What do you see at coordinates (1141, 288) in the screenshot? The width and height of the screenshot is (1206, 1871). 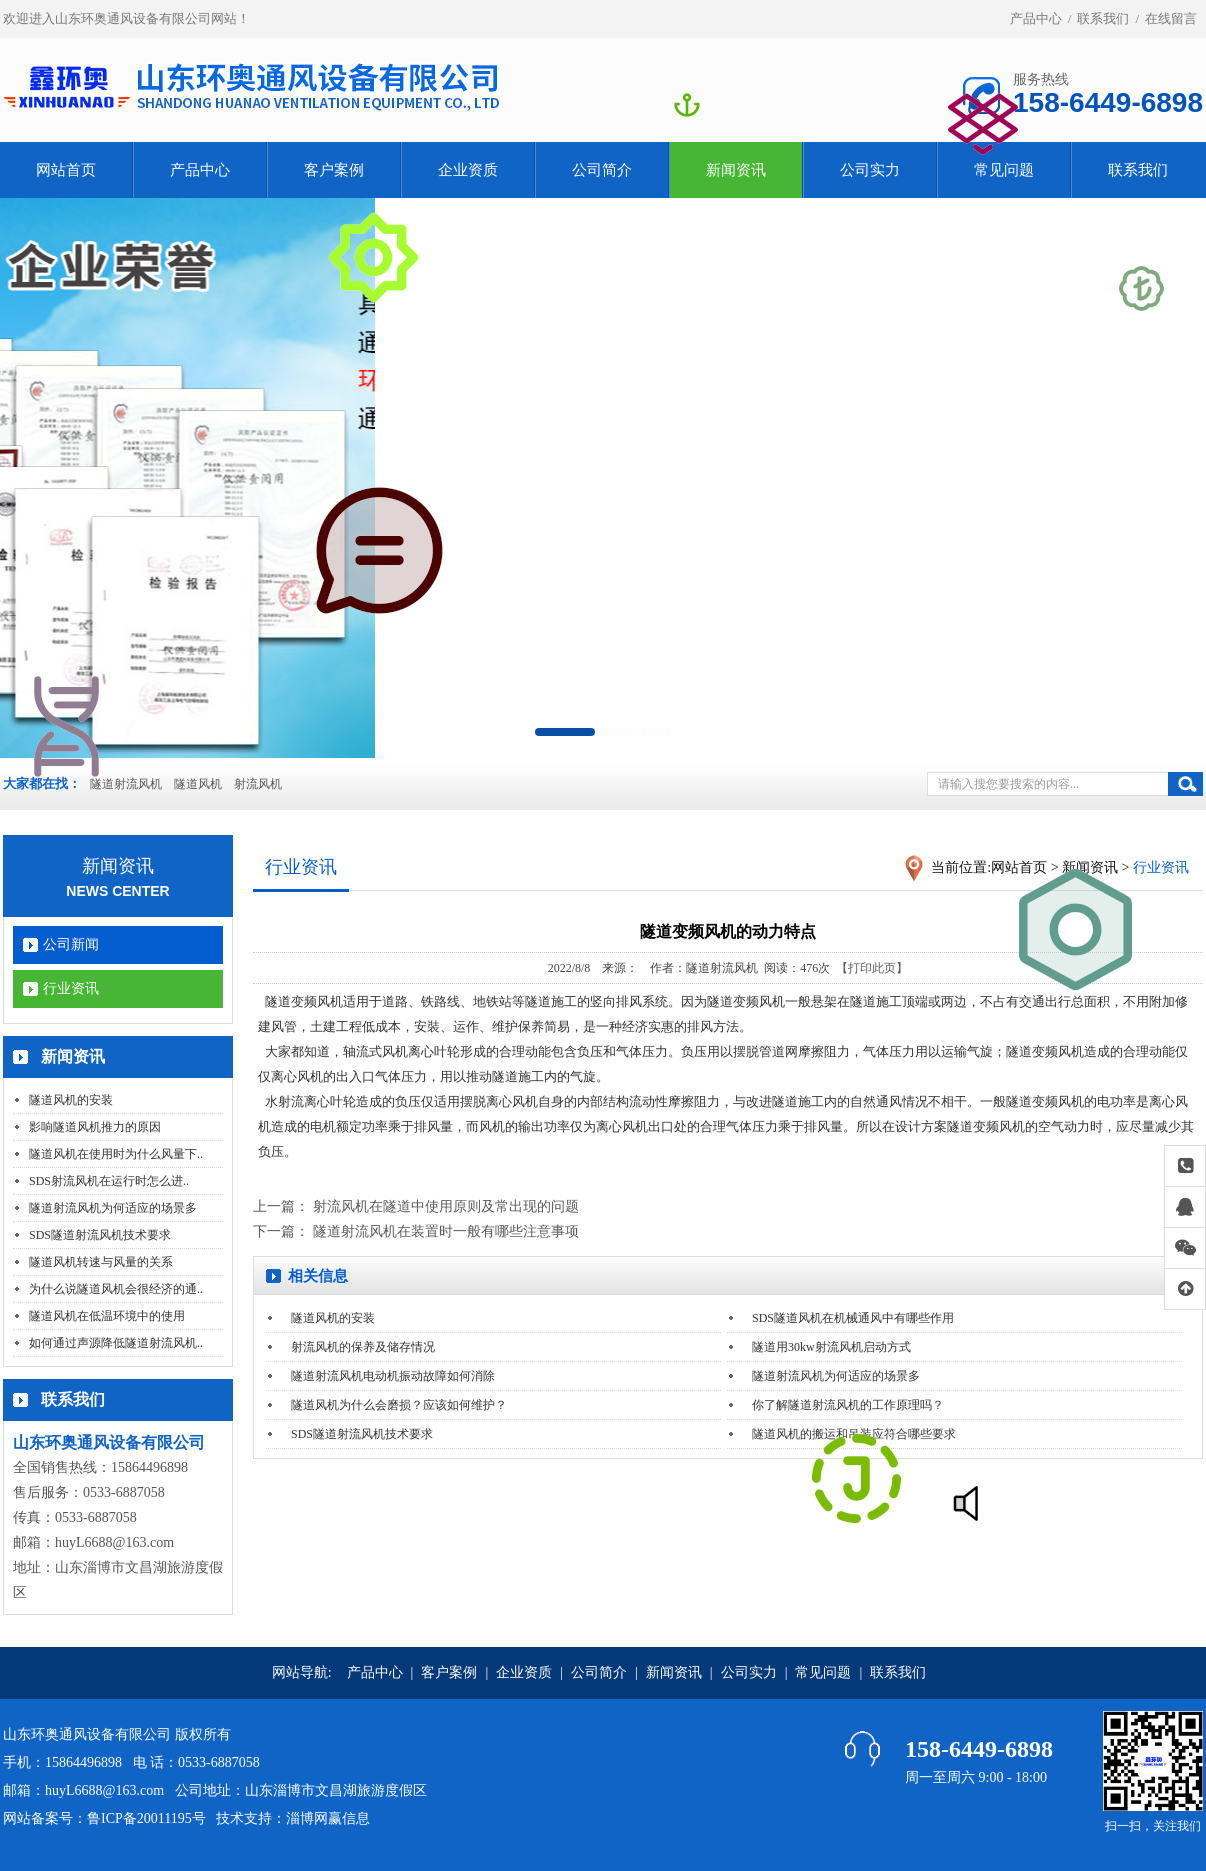 I see `indicates turkish lira currency or payment option` at bounding box center [1141, 288].